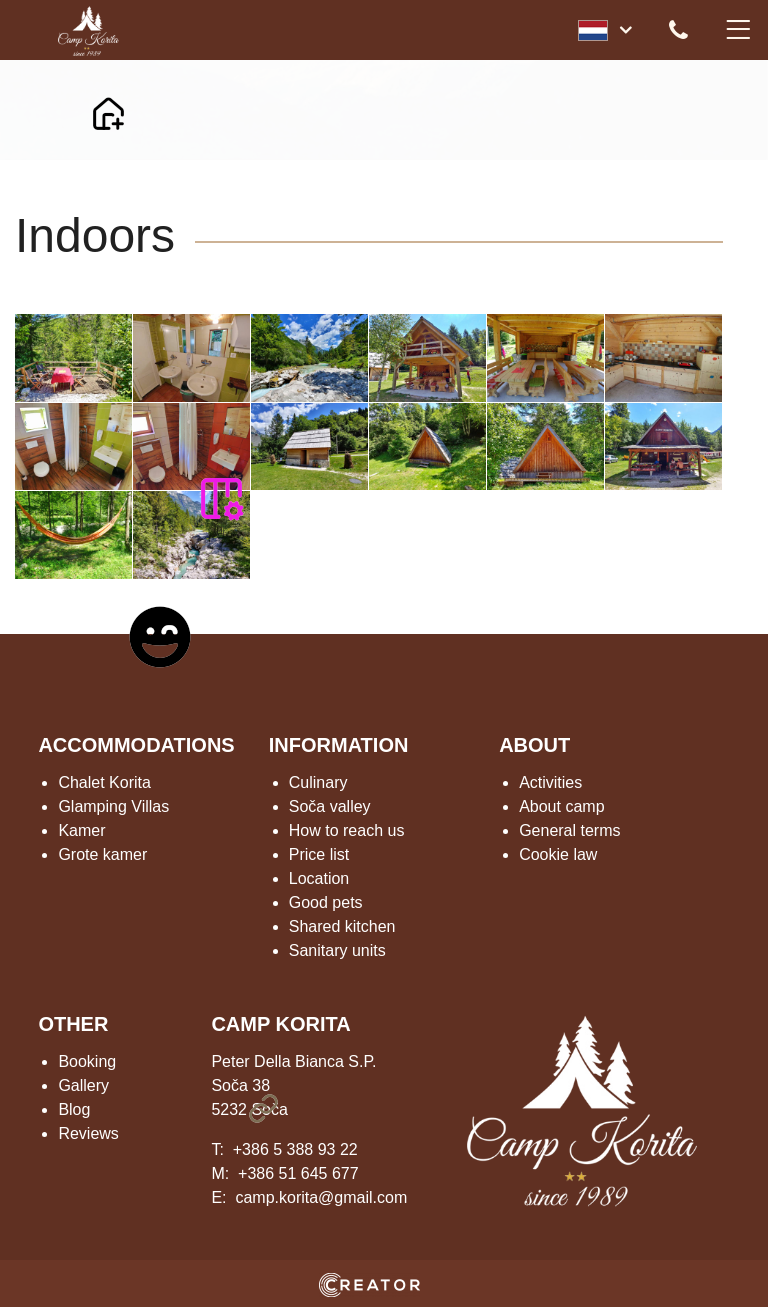 Image resolution: width=768 pixels, height=1307 pixels. What do you see at coordinates (263, 1108) in the screenshot?
I see `copy or share a link` at bounding box center [263, 1108].